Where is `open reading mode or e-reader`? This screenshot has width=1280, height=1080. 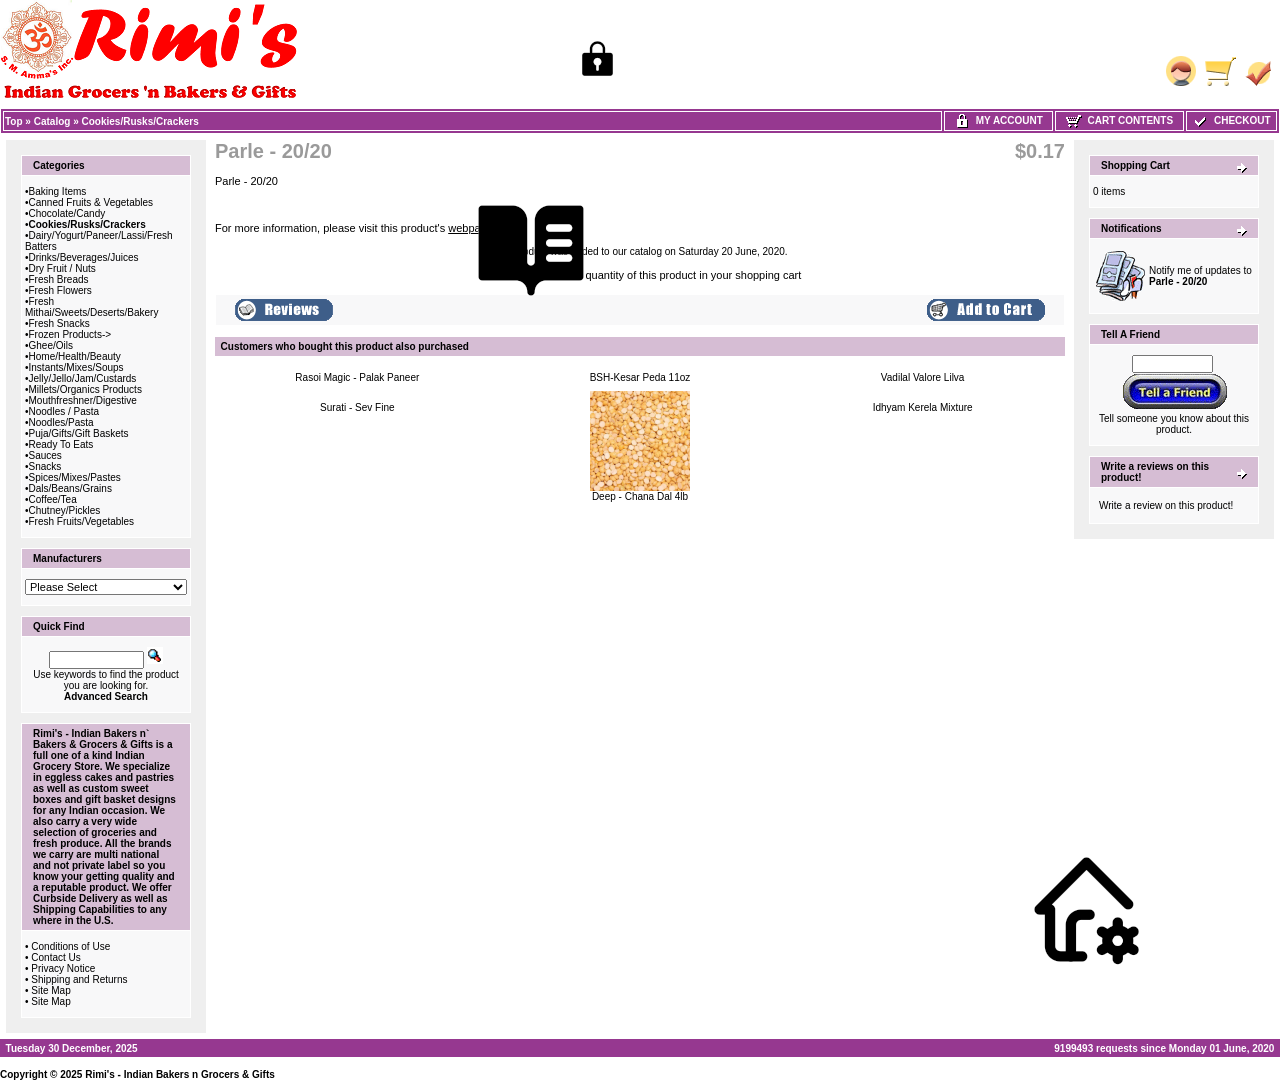
open reading mode or e-reader is located at coordinates (531, 243).